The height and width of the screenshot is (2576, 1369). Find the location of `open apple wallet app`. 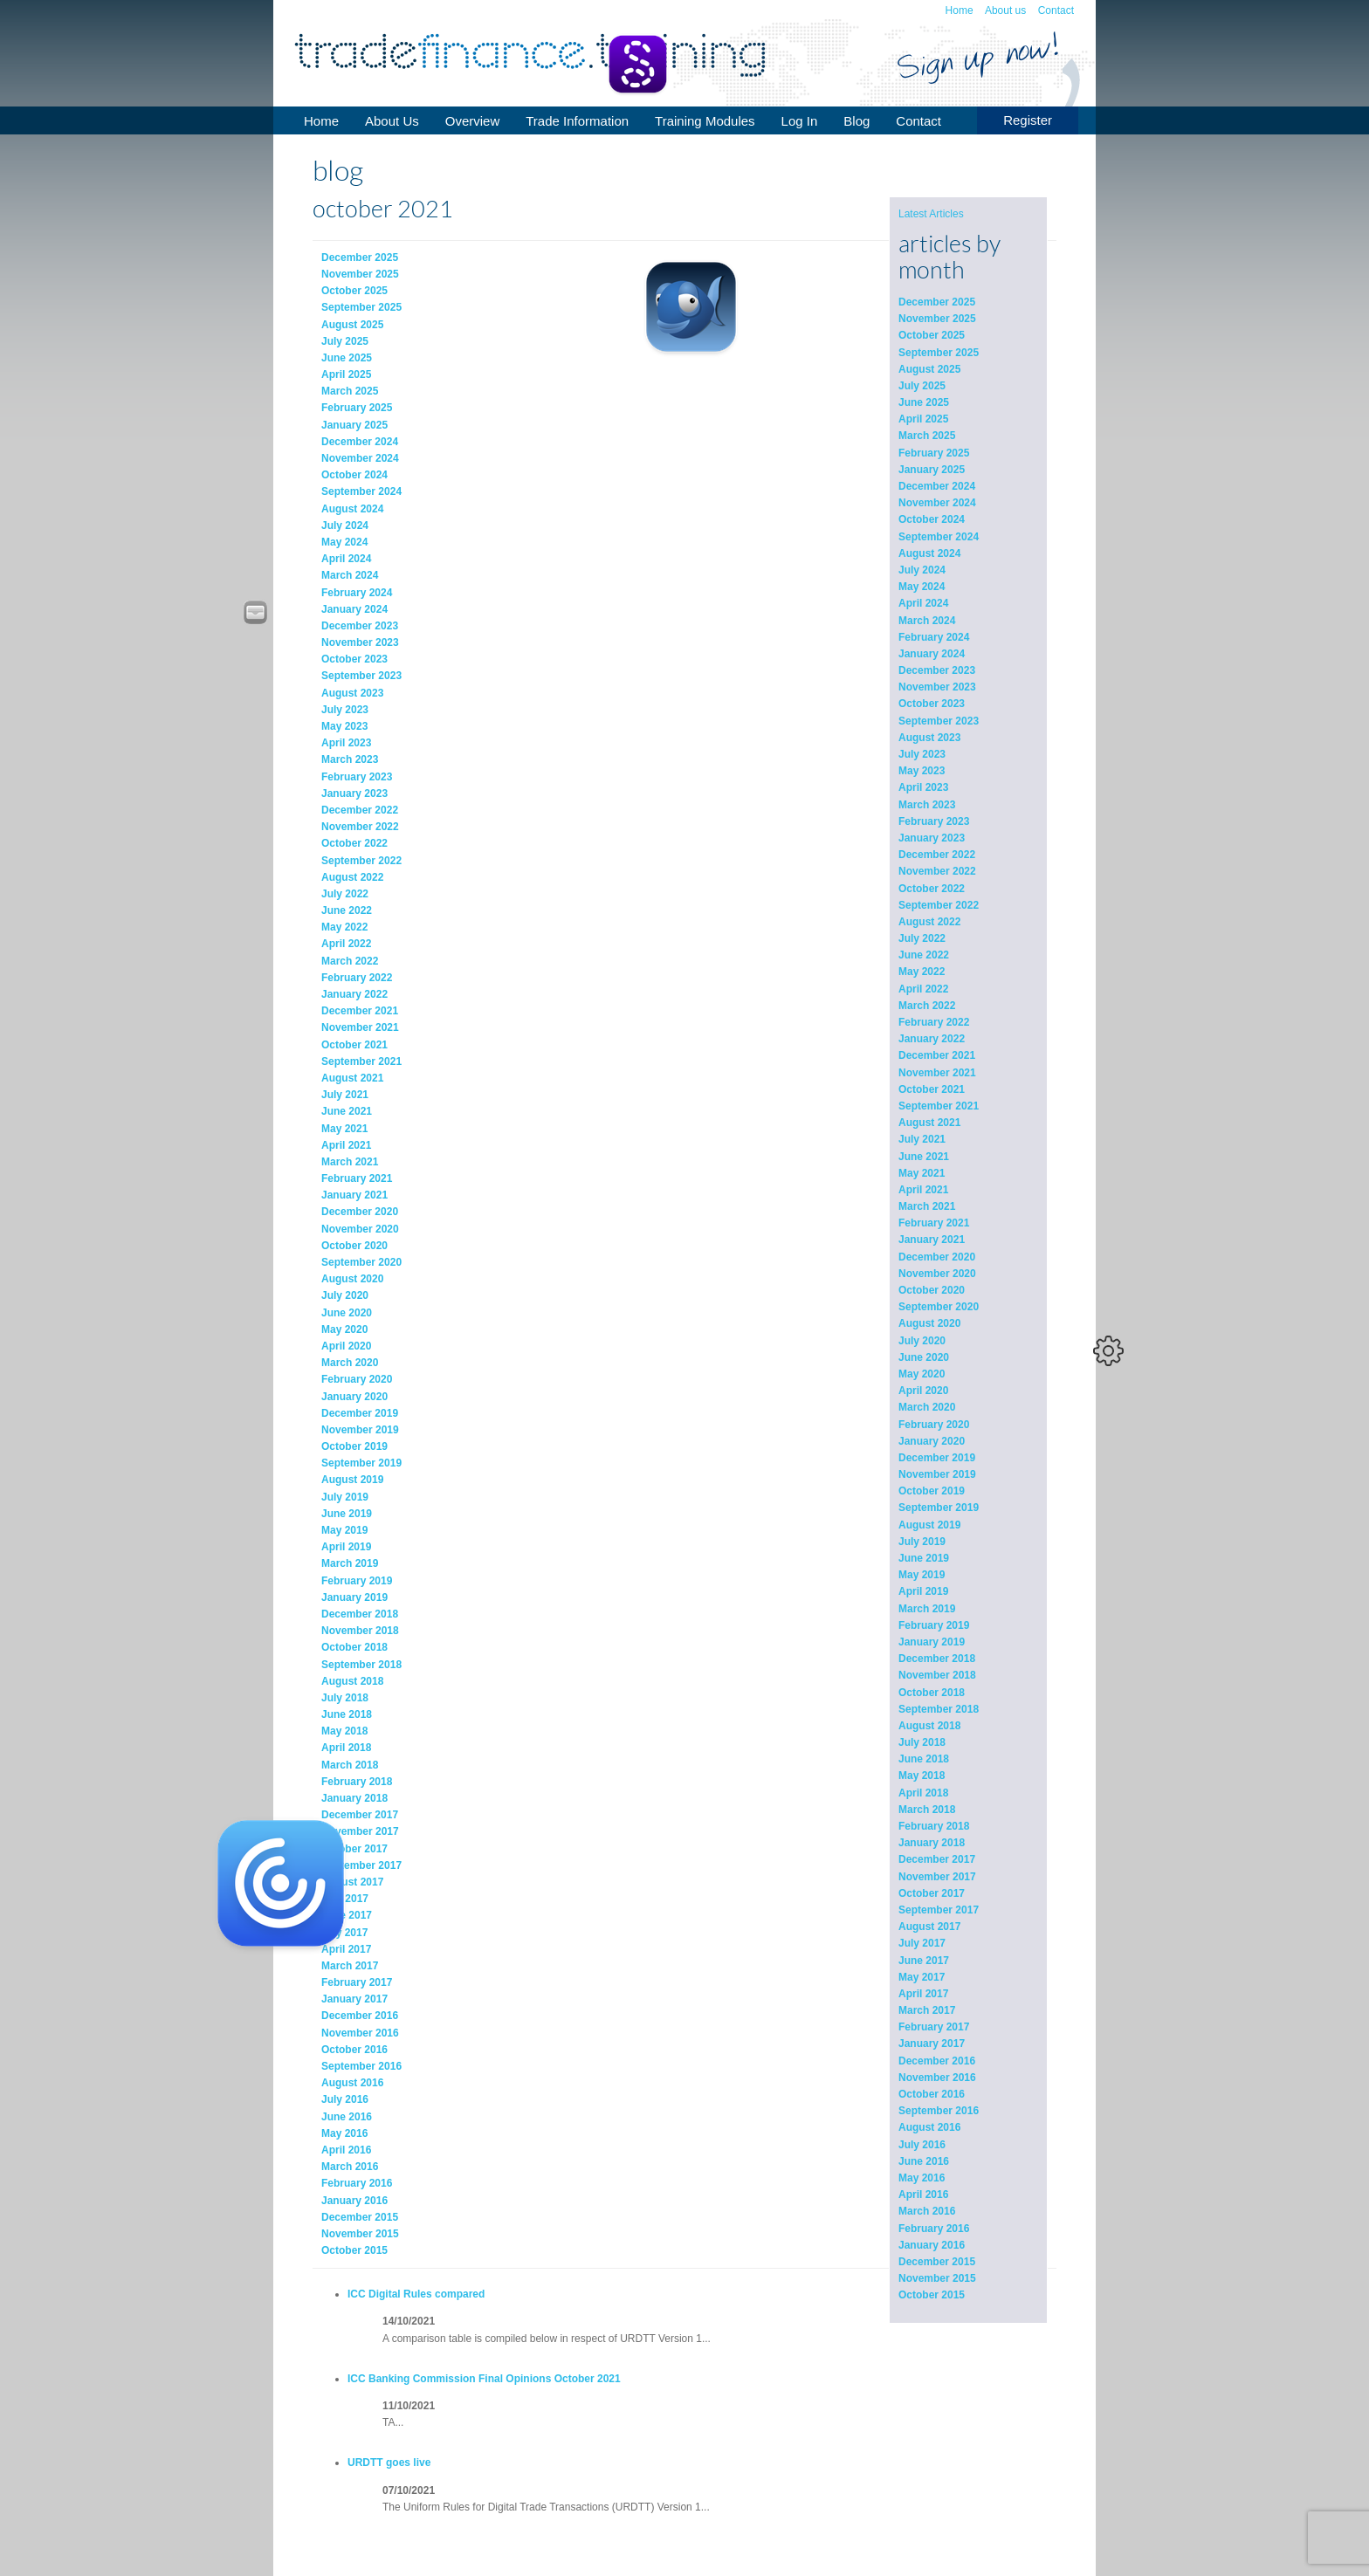

open apple wallet app is located at coordinates (255, 612).